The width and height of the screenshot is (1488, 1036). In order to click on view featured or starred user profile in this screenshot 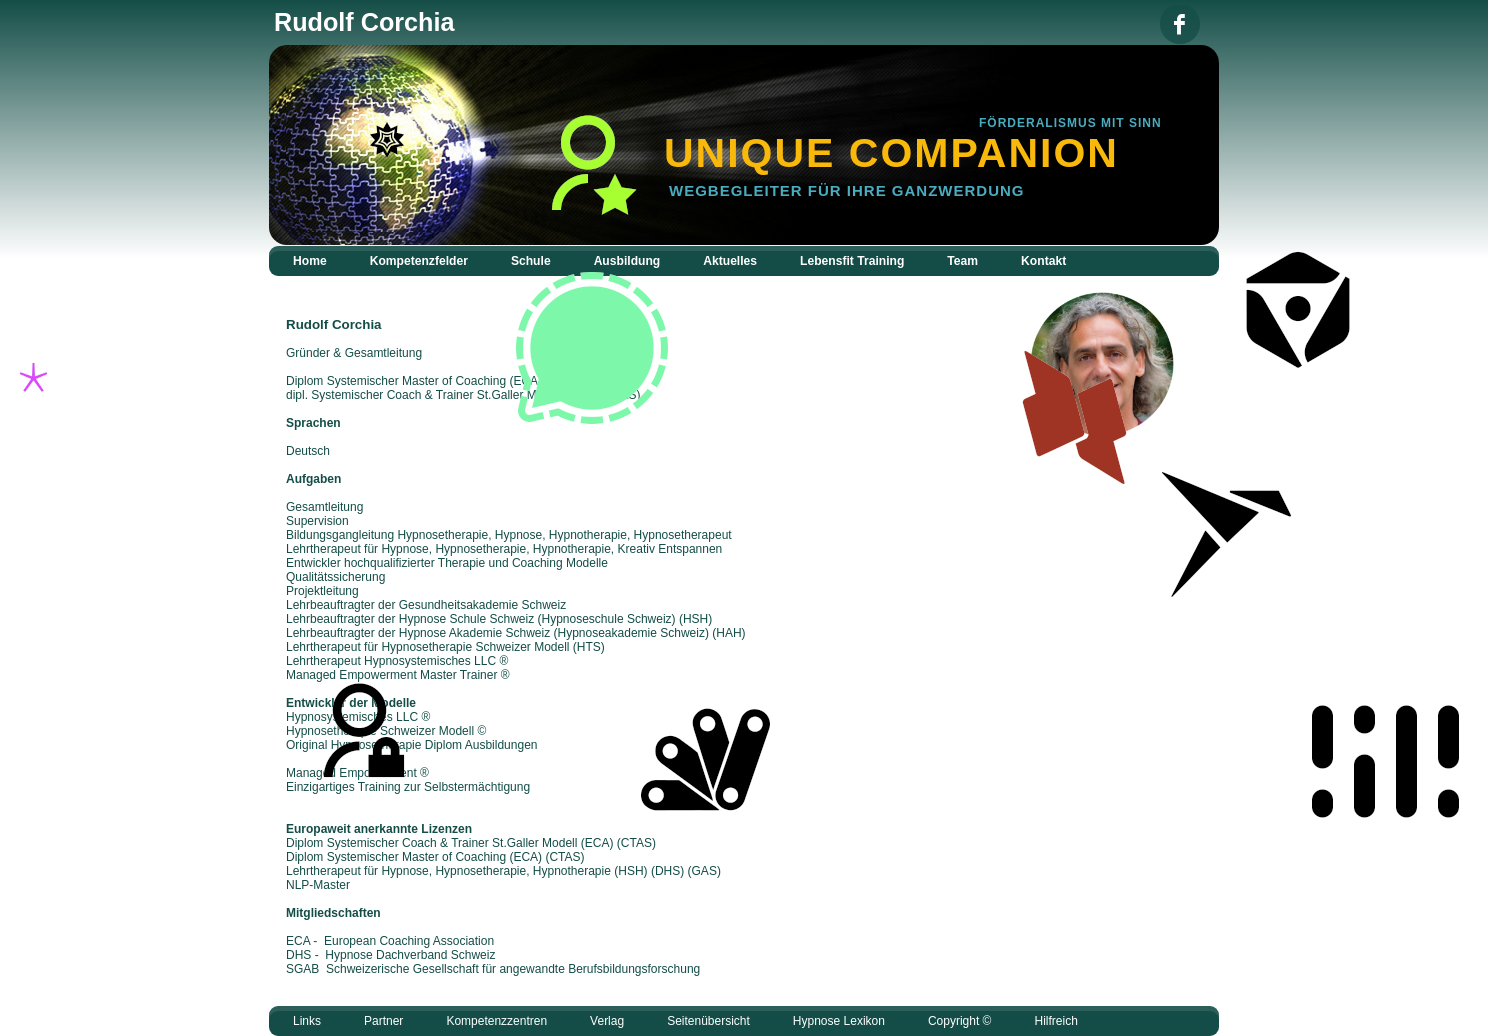, I will do `click(588, 165)`.